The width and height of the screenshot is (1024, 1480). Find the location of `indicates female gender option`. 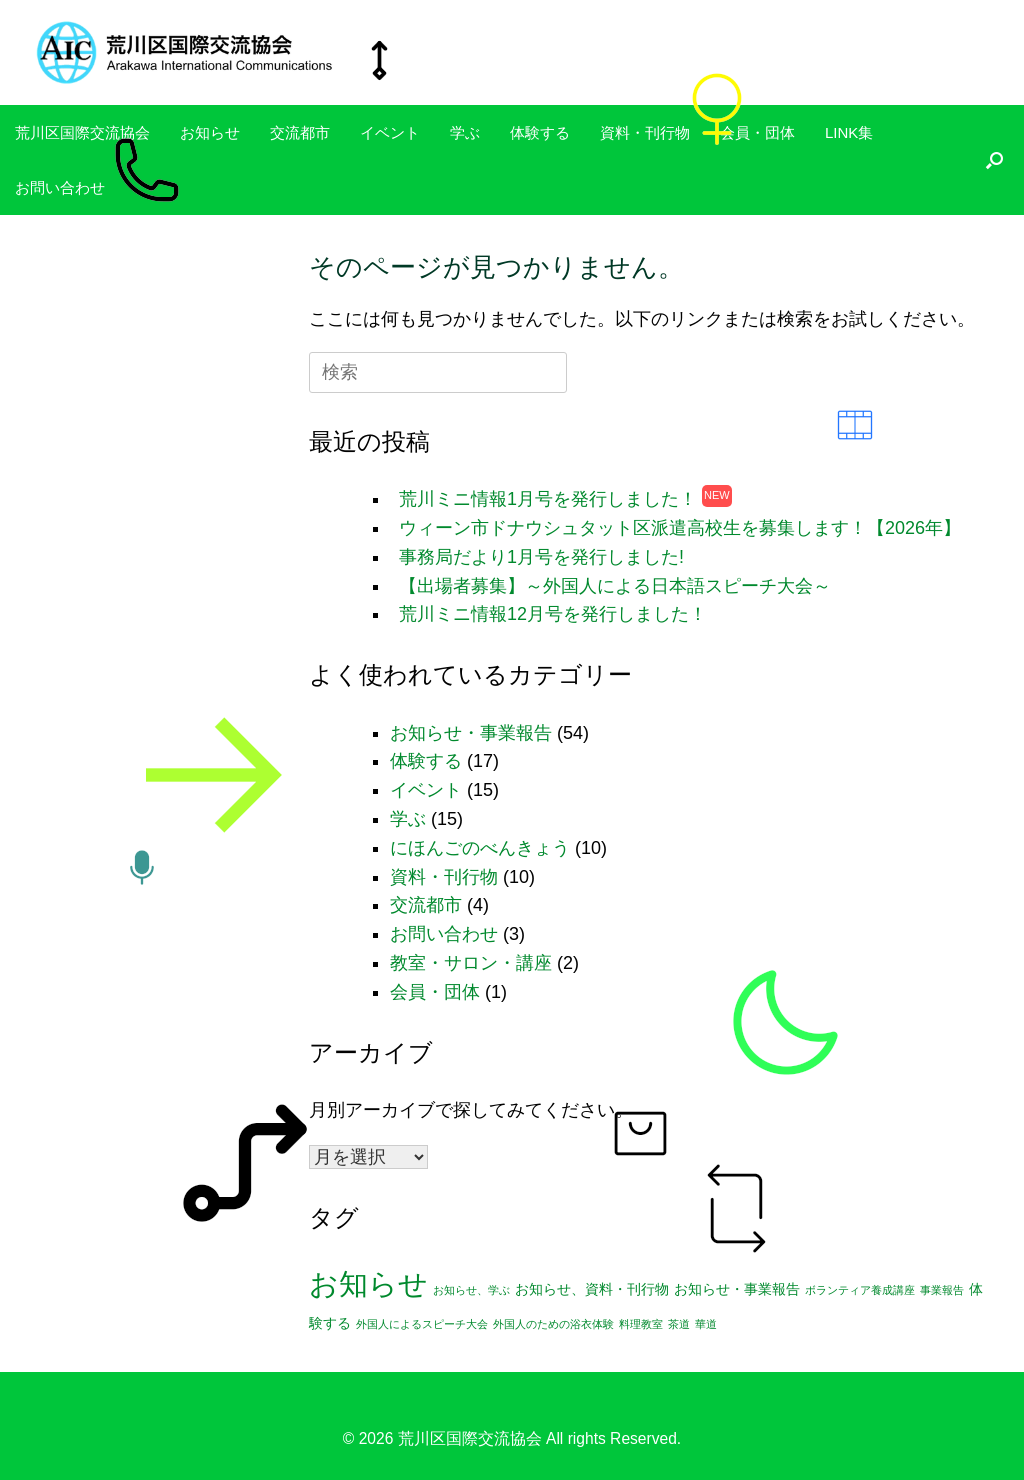

indicates female gender option is located at coordinates (717, 108).